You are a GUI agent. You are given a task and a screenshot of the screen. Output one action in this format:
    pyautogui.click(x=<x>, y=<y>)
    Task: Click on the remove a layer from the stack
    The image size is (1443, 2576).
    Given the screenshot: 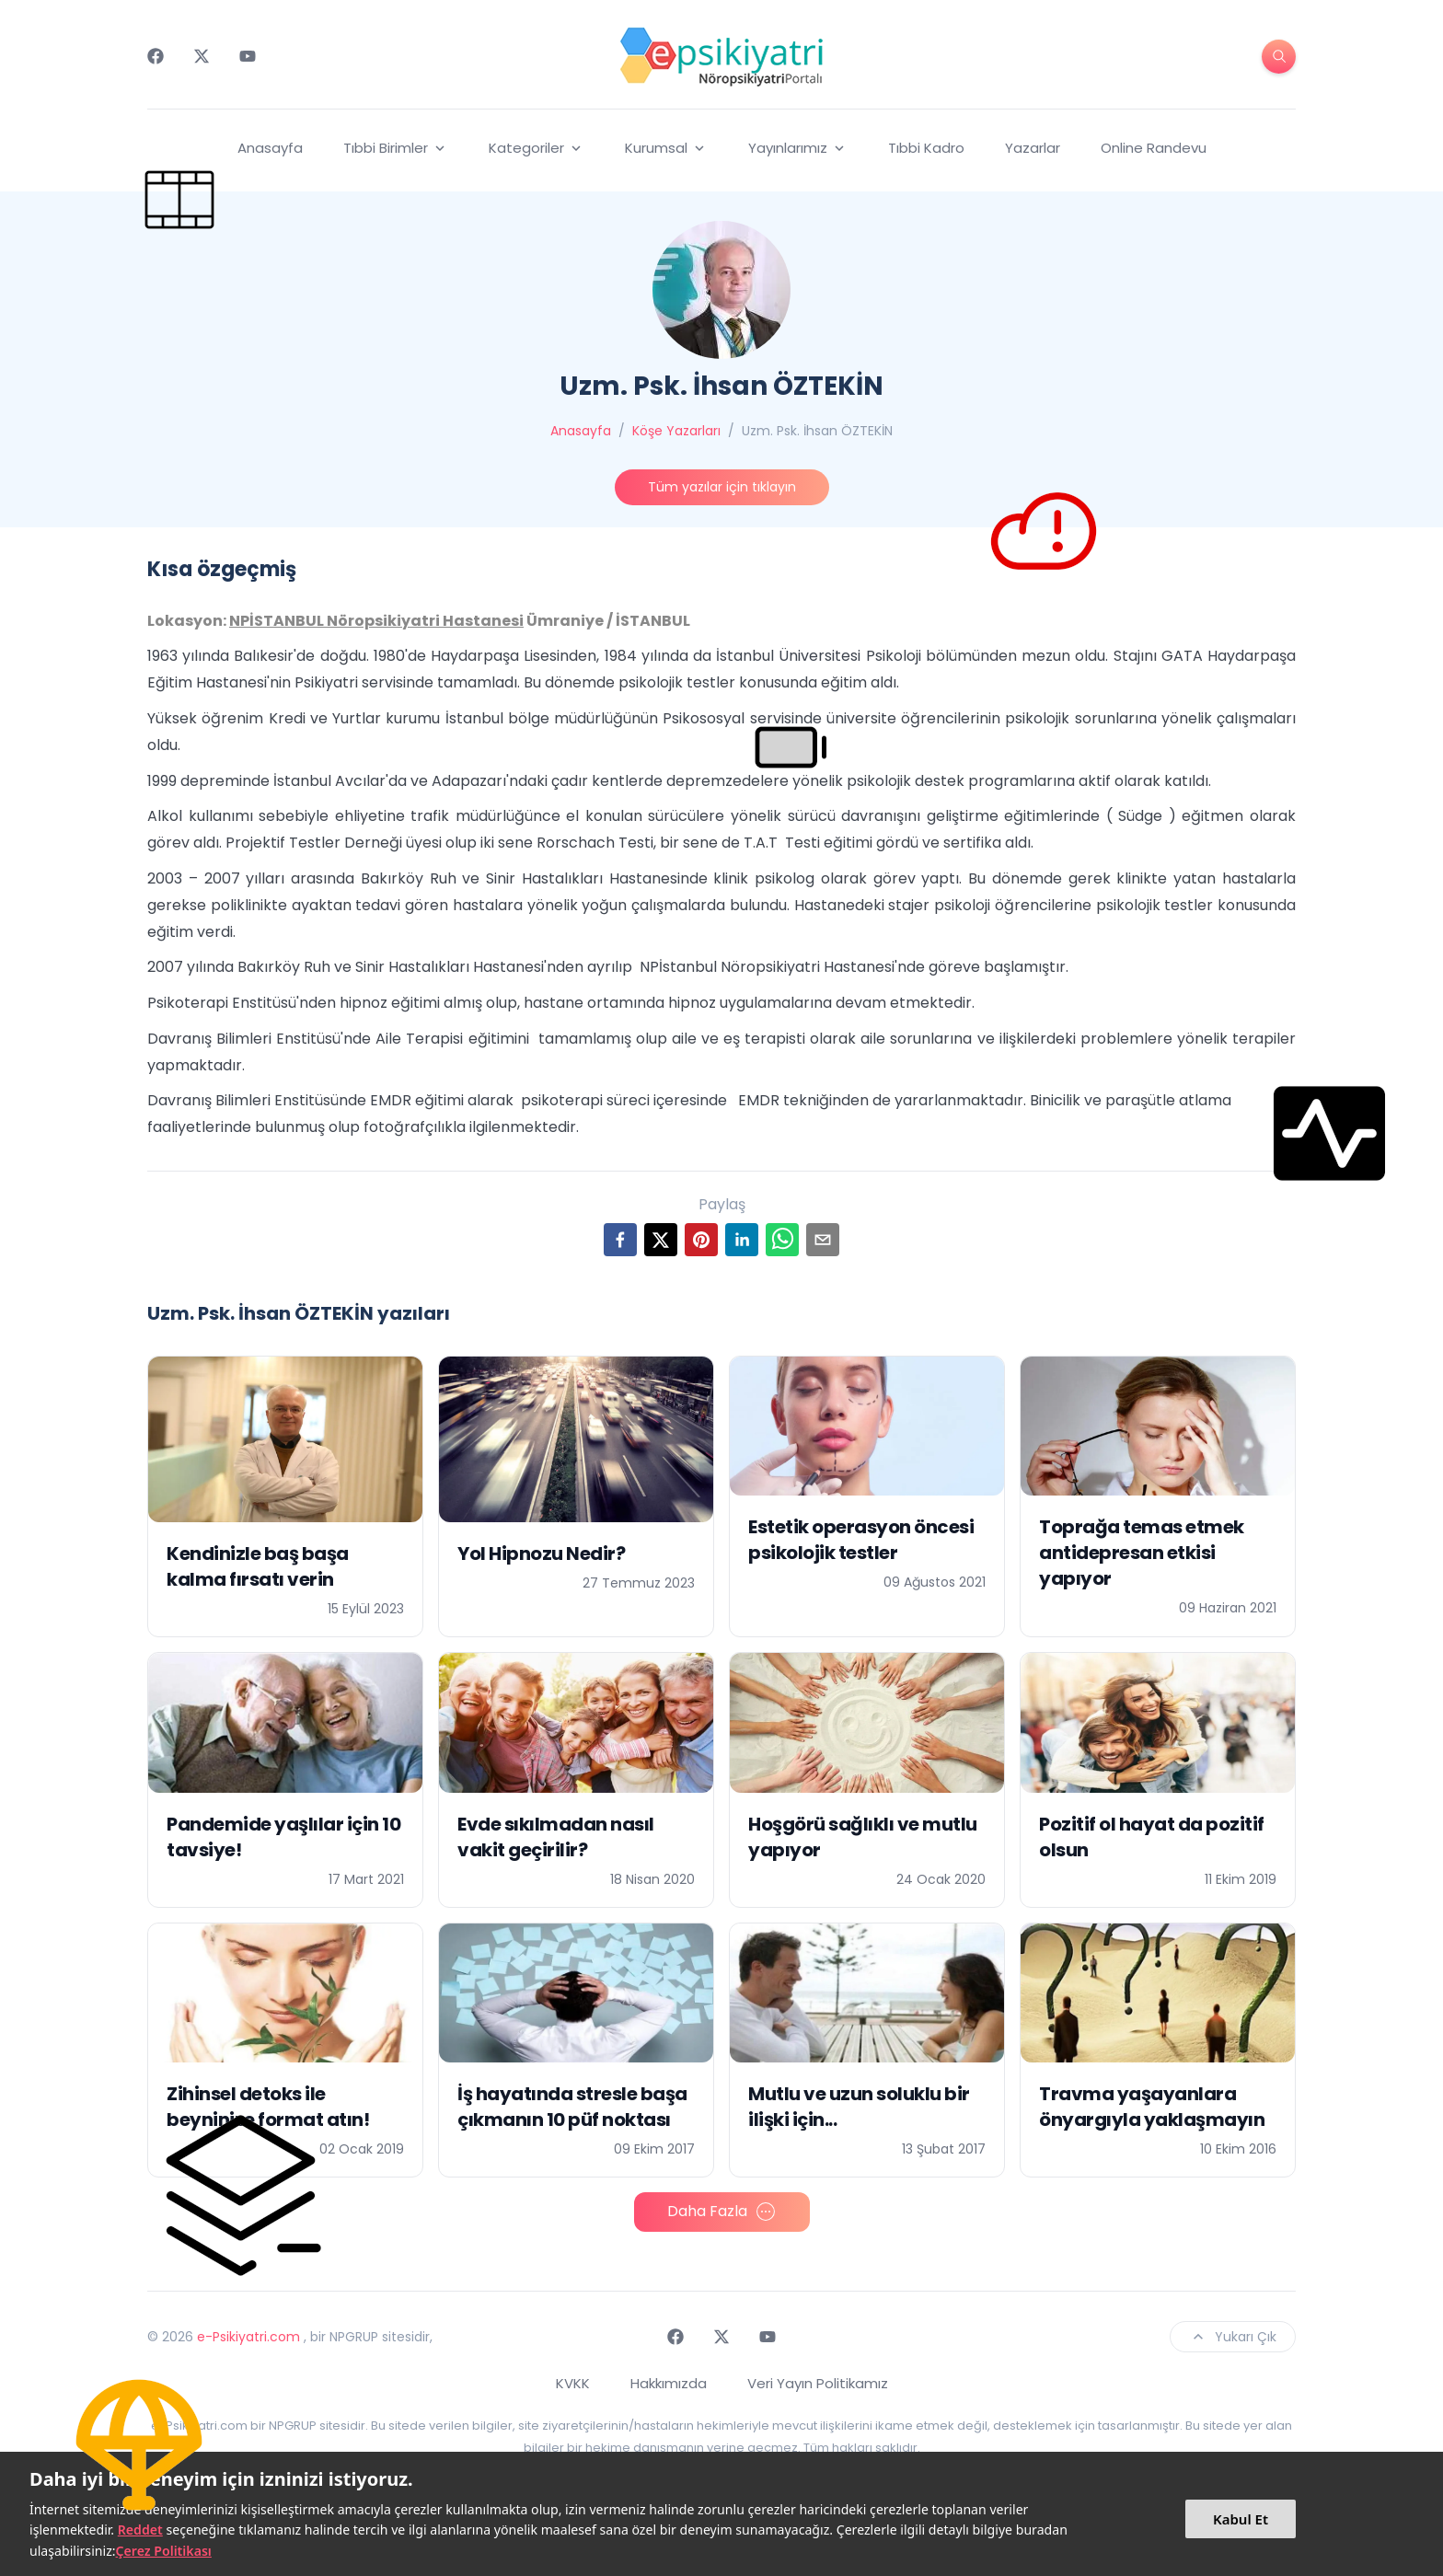 What is the action you would take?
    pyautogui.click(x=240, y=2195)
    